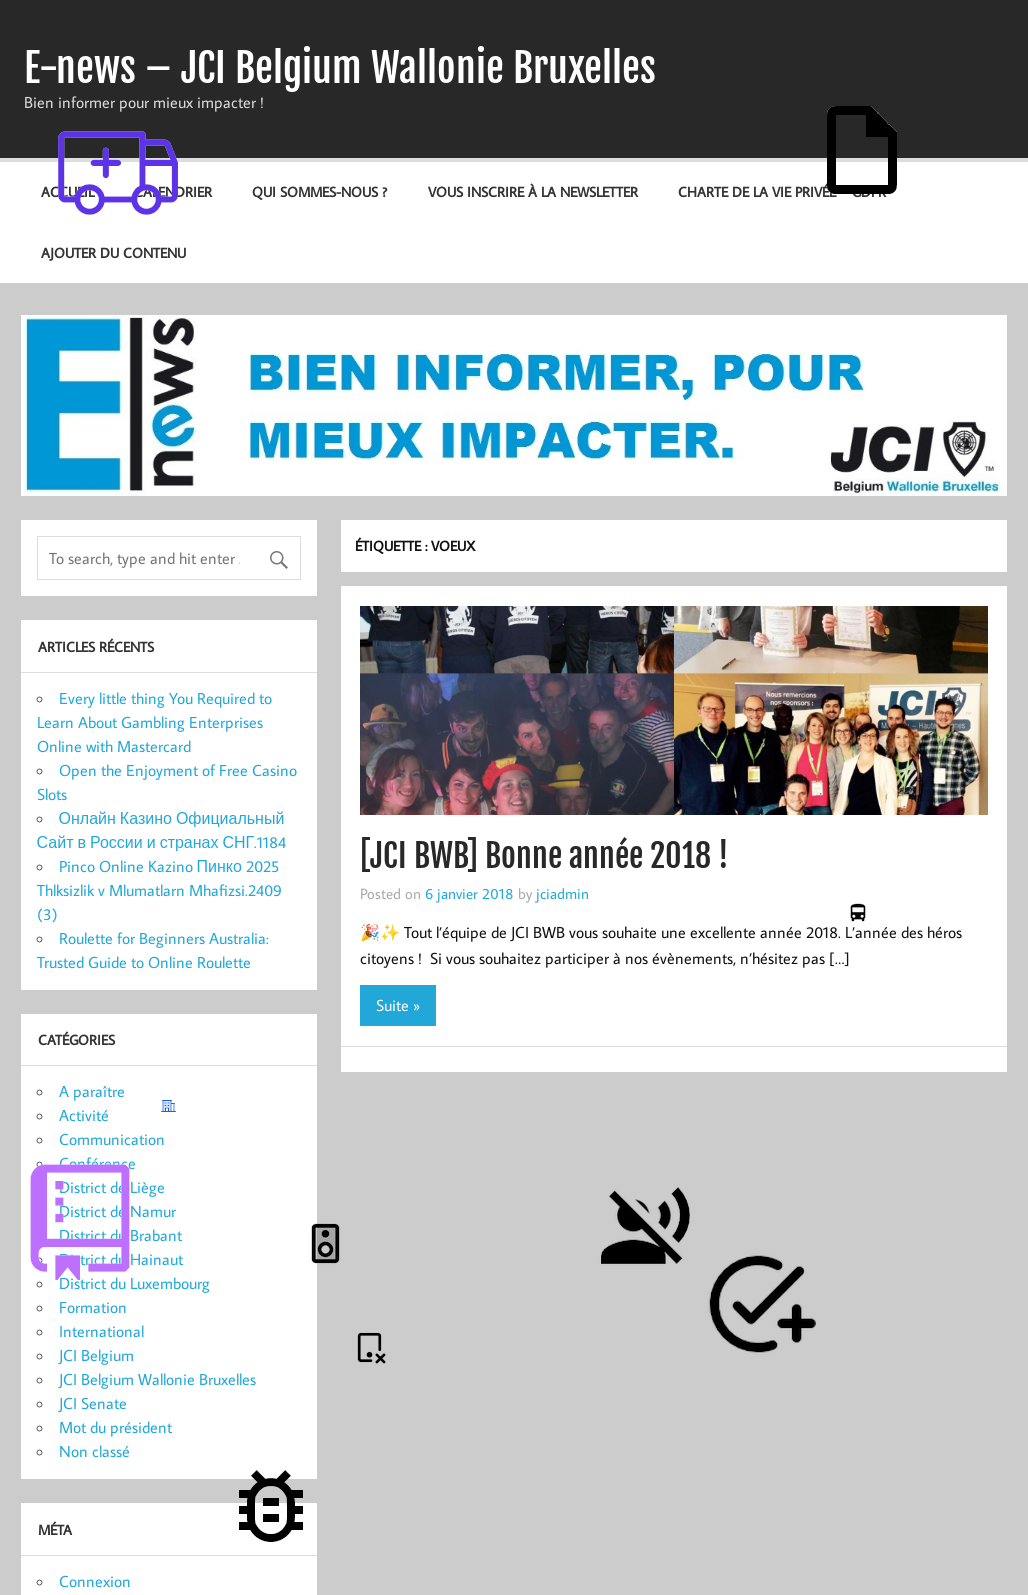 The image size is (1028, 1595). What do you see at coordinates (114, 167) in the screenshot?
I see `access emergency medical services` at bounding box center [114, 167].